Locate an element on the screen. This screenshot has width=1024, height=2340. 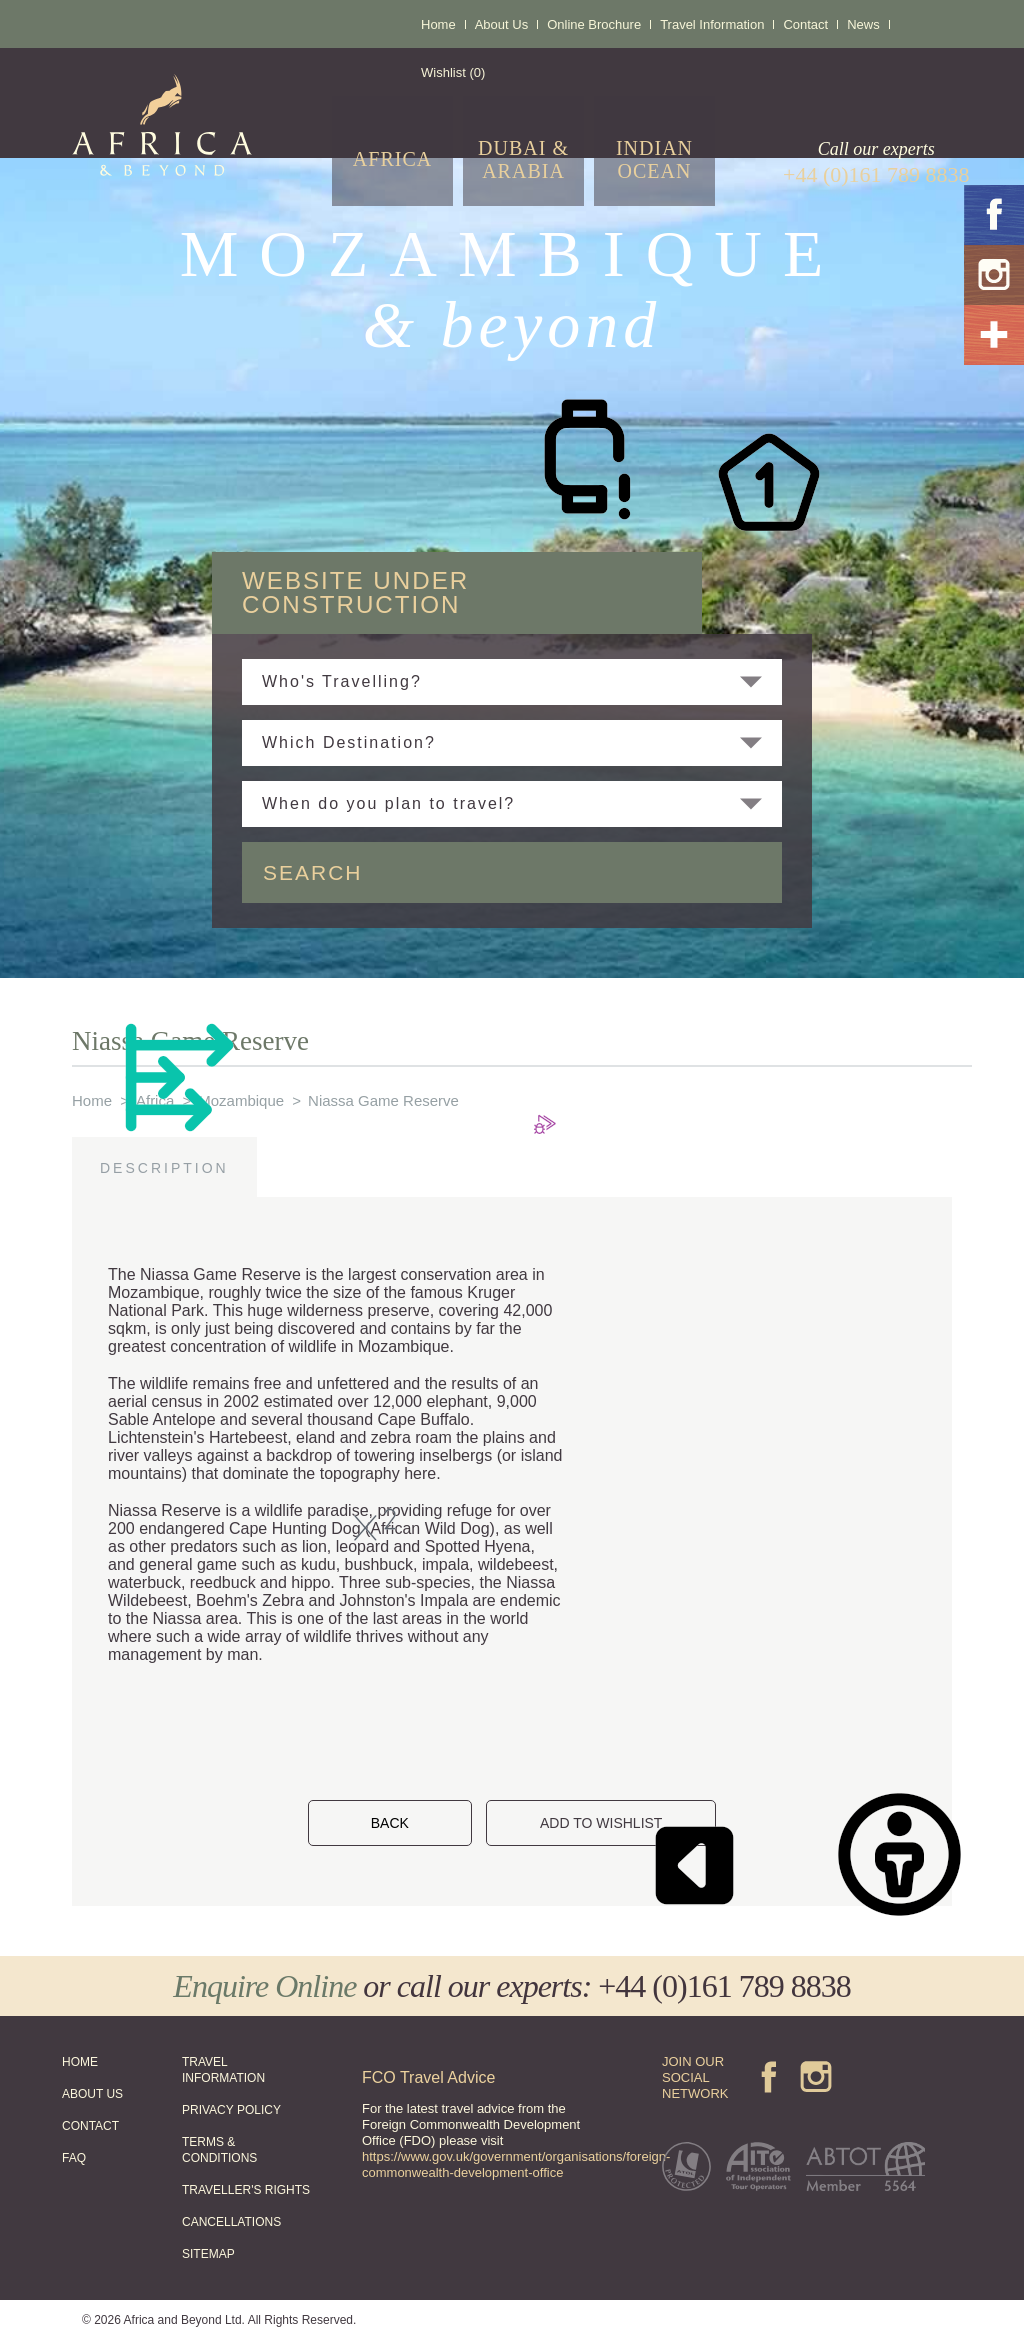
apply superscript formatting to selected text is located at coordinates (372, 1525).